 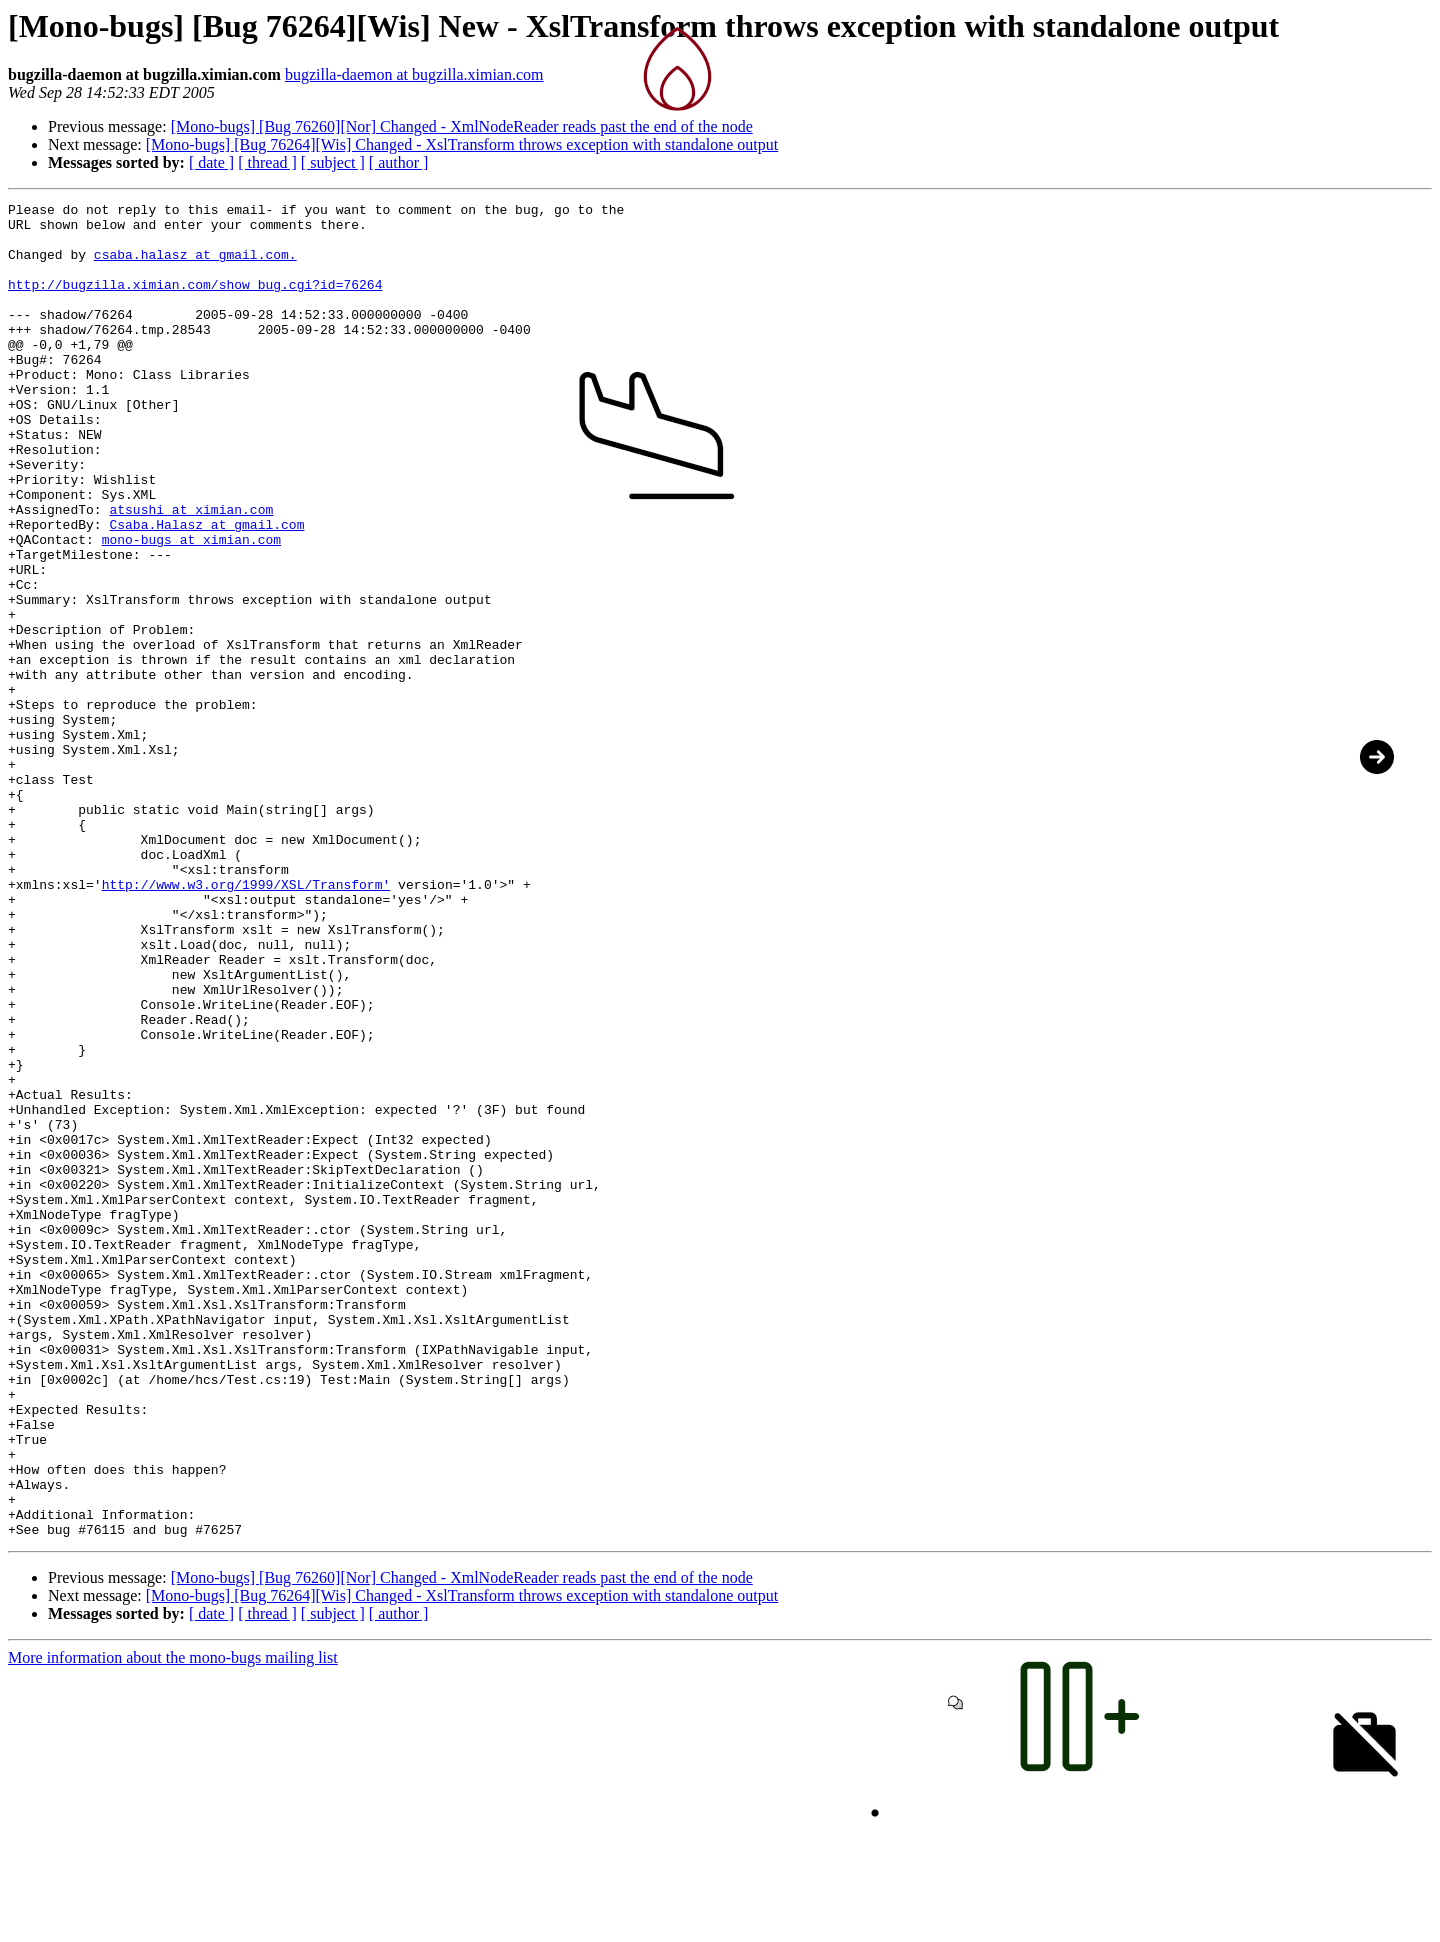 I want to click on disable work mode or work profile, so click(x=1364, y=1743).